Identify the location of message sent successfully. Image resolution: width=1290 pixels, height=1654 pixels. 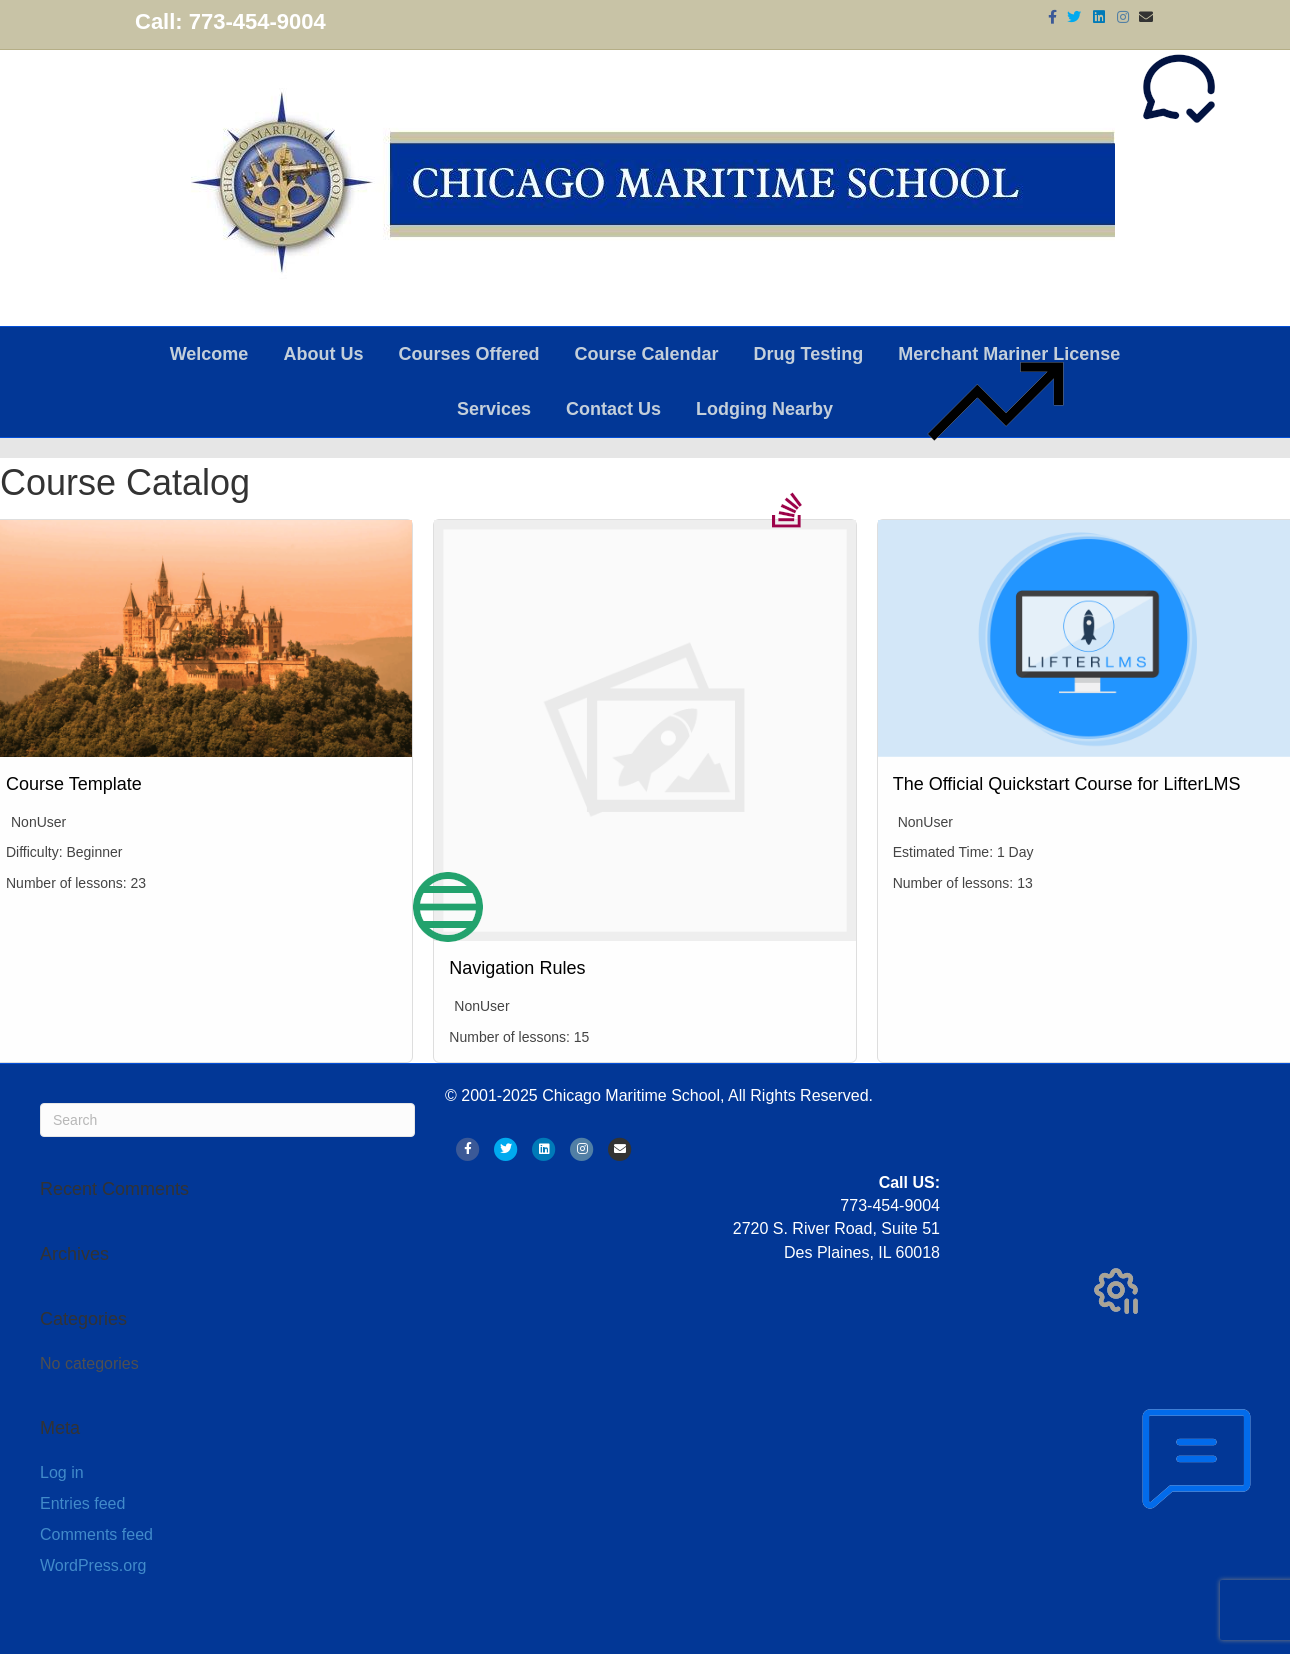
(1179, 87).